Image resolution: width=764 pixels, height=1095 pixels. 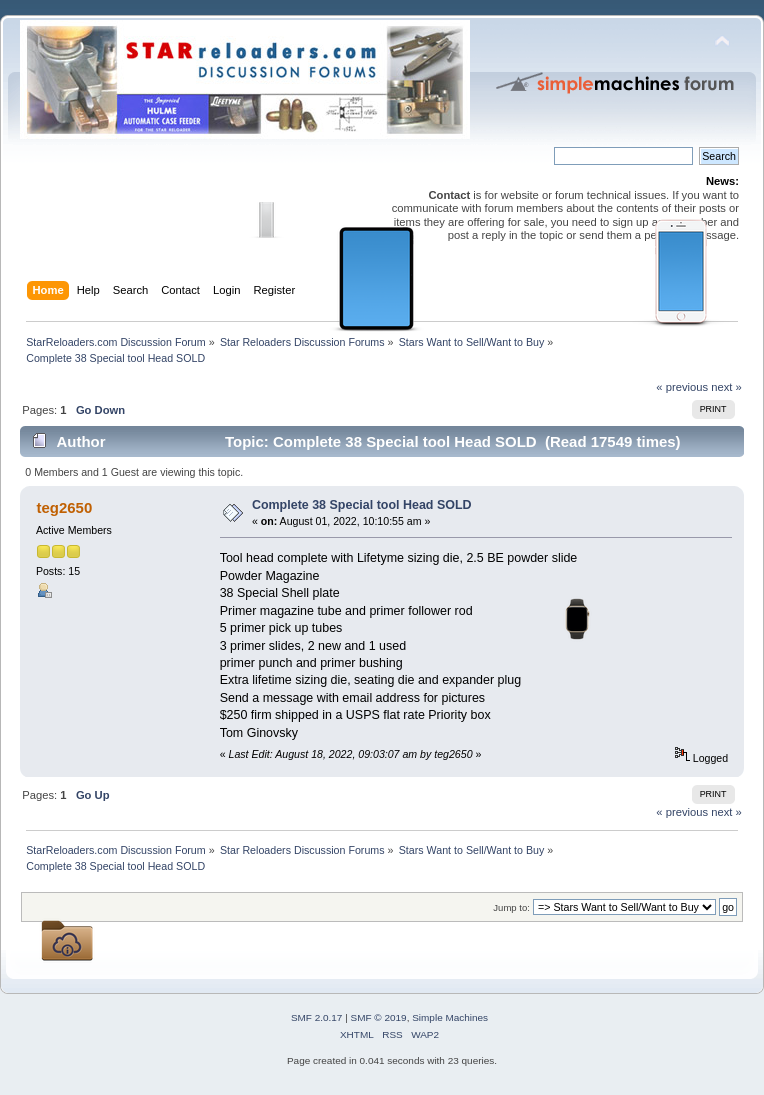 What do you see at coordinates (681, 273) in the screenshot?
I see `connect or manage an iPhone device` at bounding box center [681, 273].